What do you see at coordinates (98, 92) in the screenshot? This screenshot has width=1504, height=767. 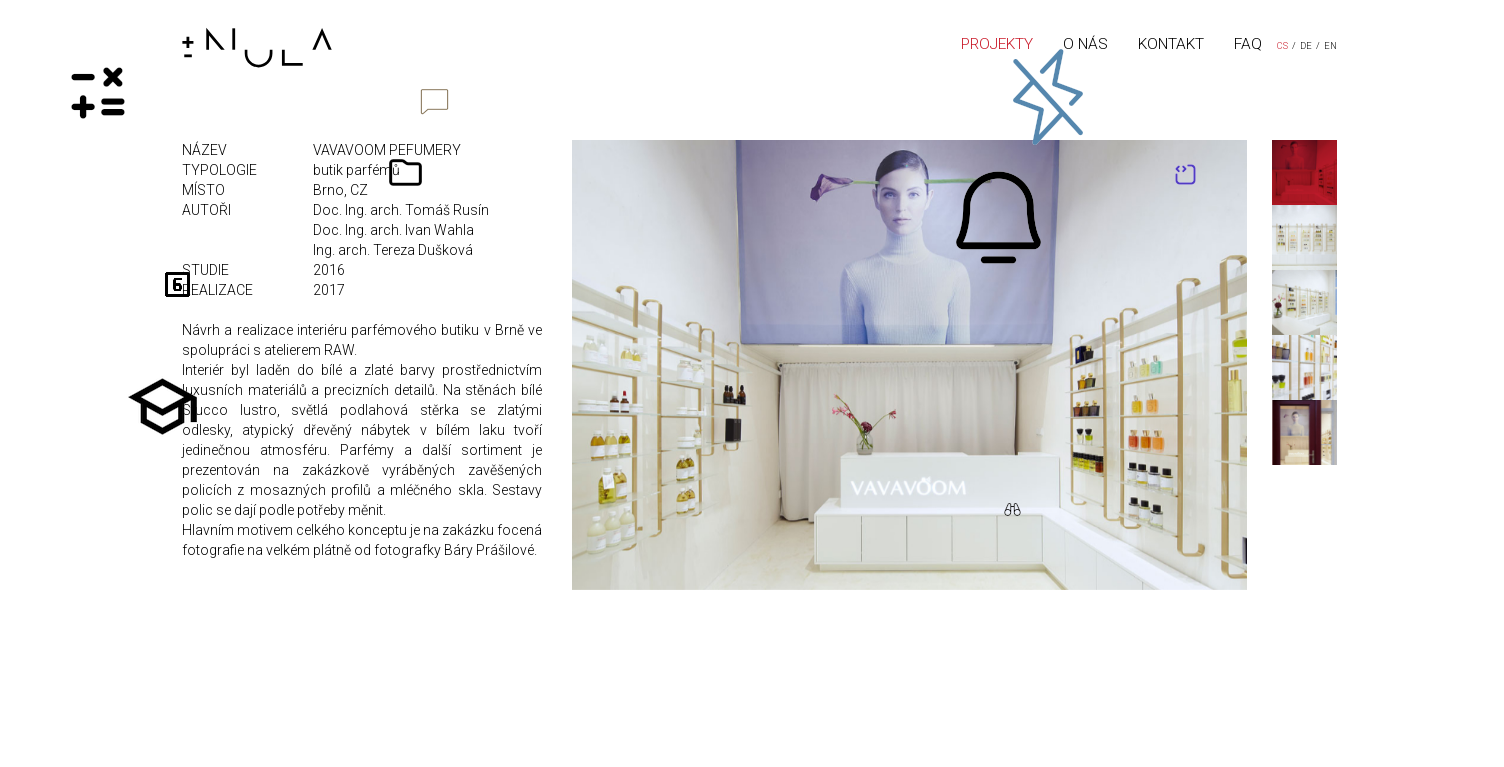 I see `open calculator` at bounding box center [98, 92].